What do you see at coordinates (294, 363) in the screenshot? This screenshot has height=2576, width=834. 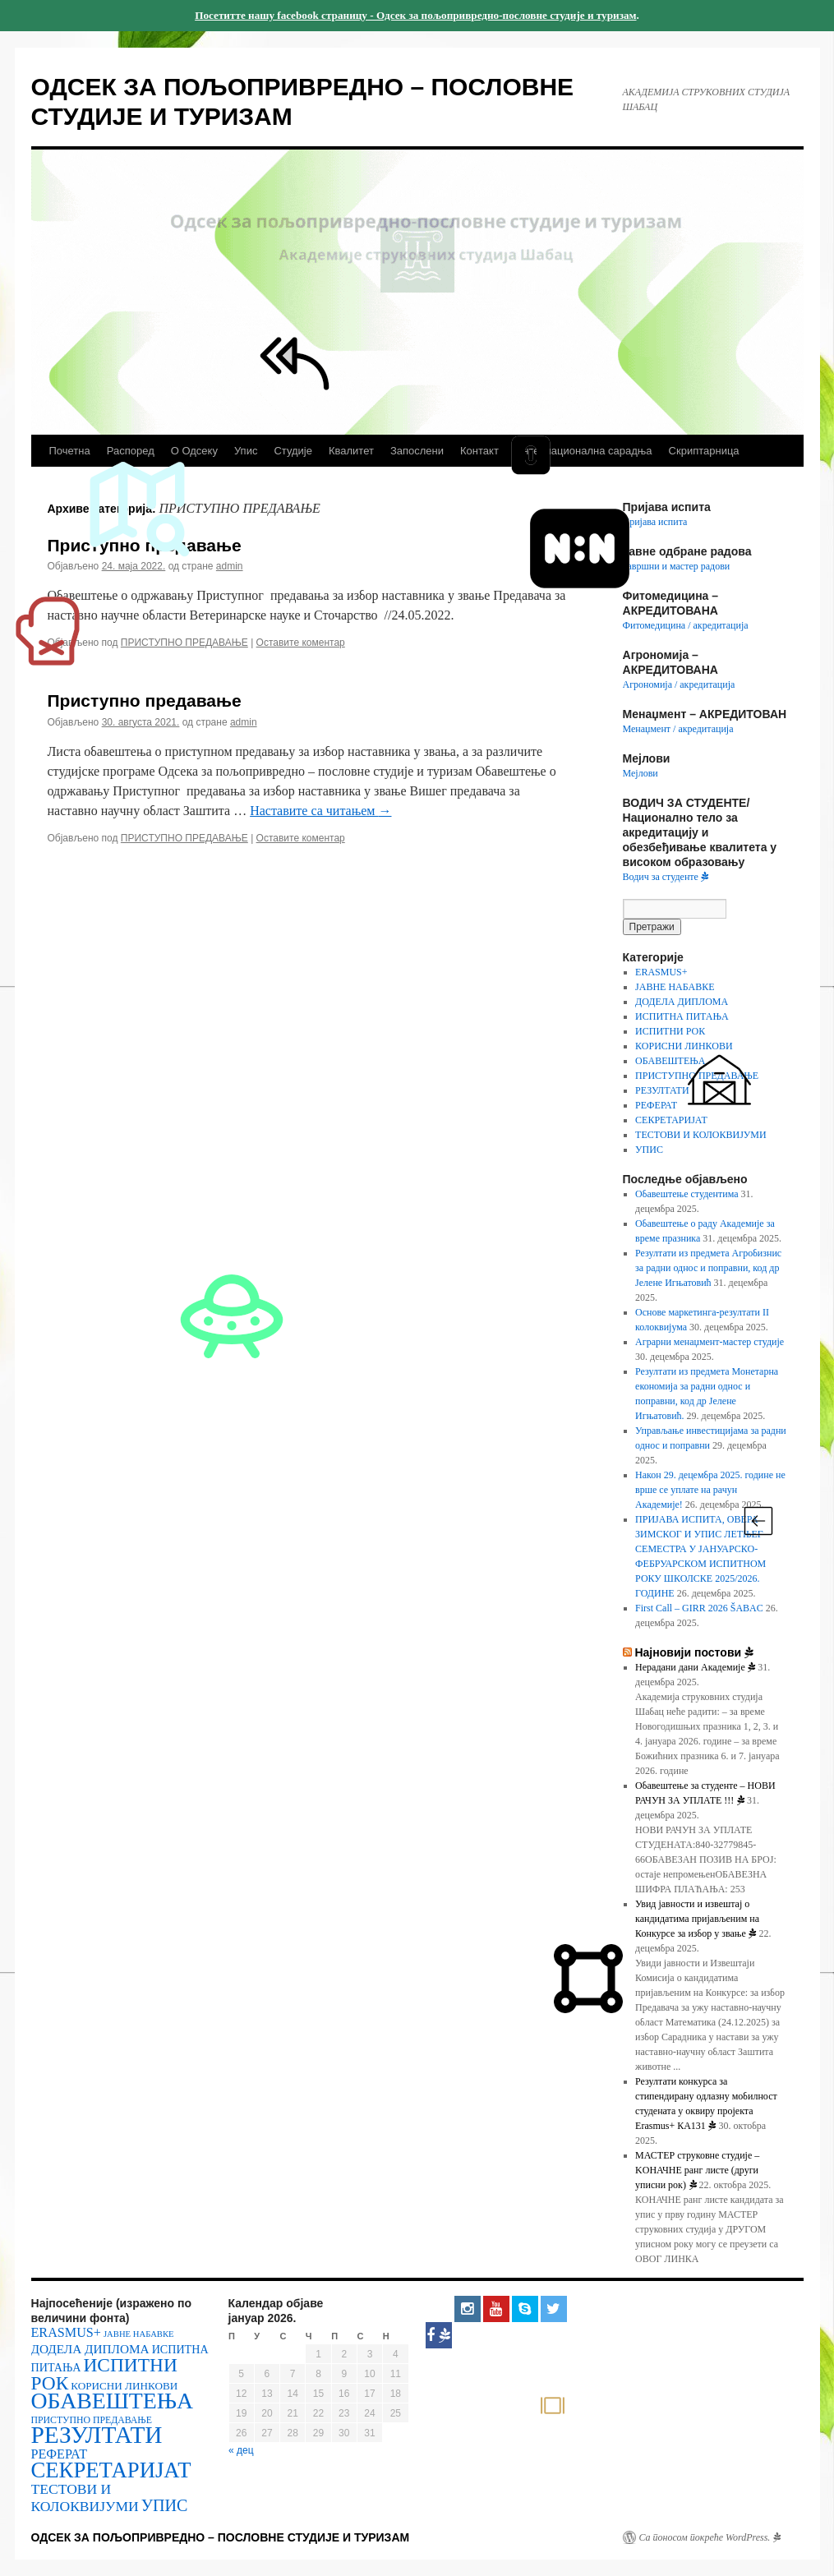 I see `reply all to a message or email` at bounding box center [294, 363].